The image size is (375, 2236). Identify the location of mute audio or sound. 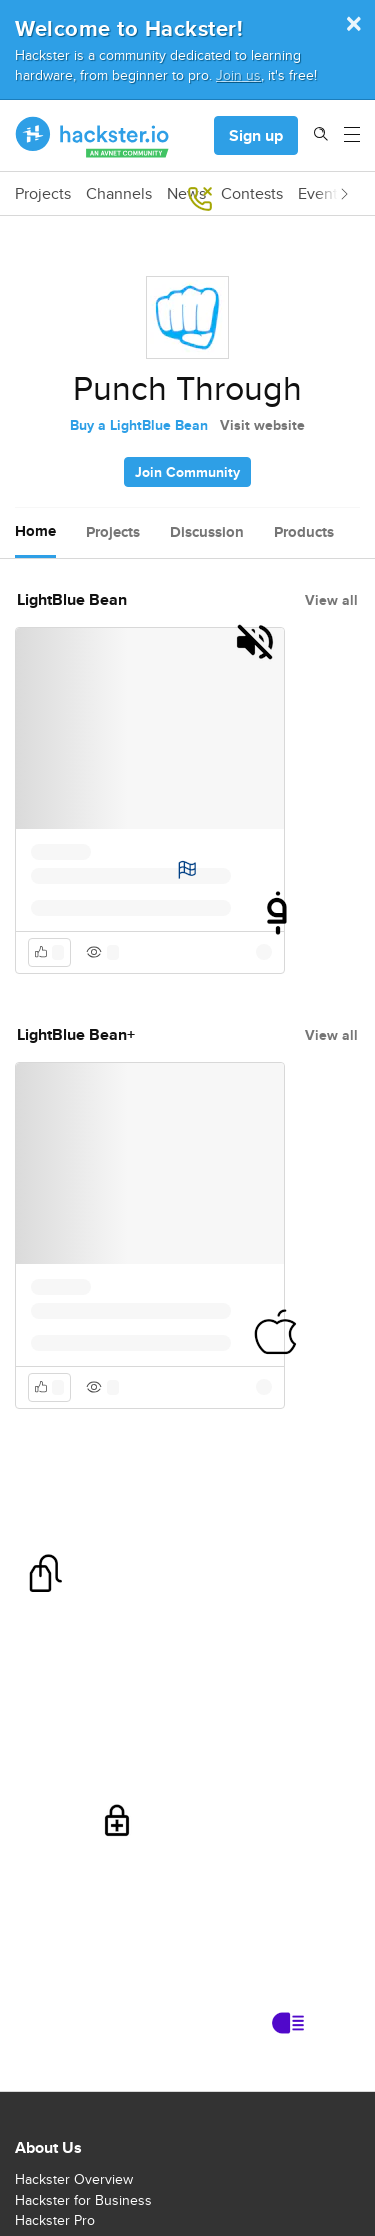
(255, 642).